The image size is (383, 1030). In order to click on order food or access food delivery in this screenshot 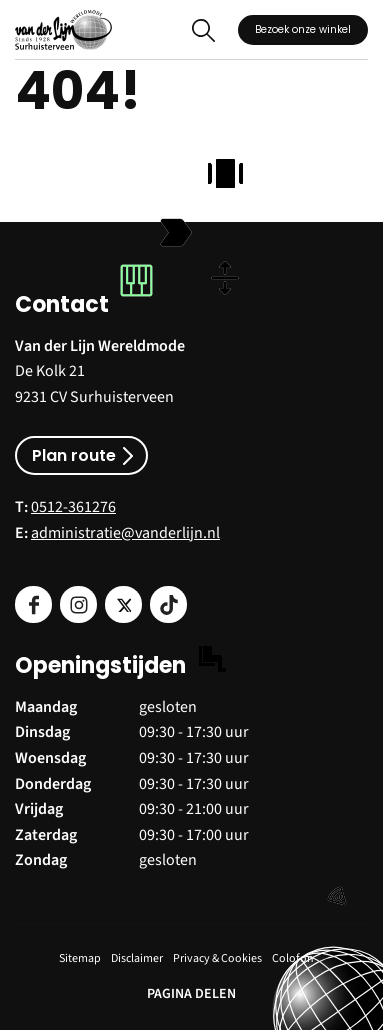, I will do `click(337, 896)`.